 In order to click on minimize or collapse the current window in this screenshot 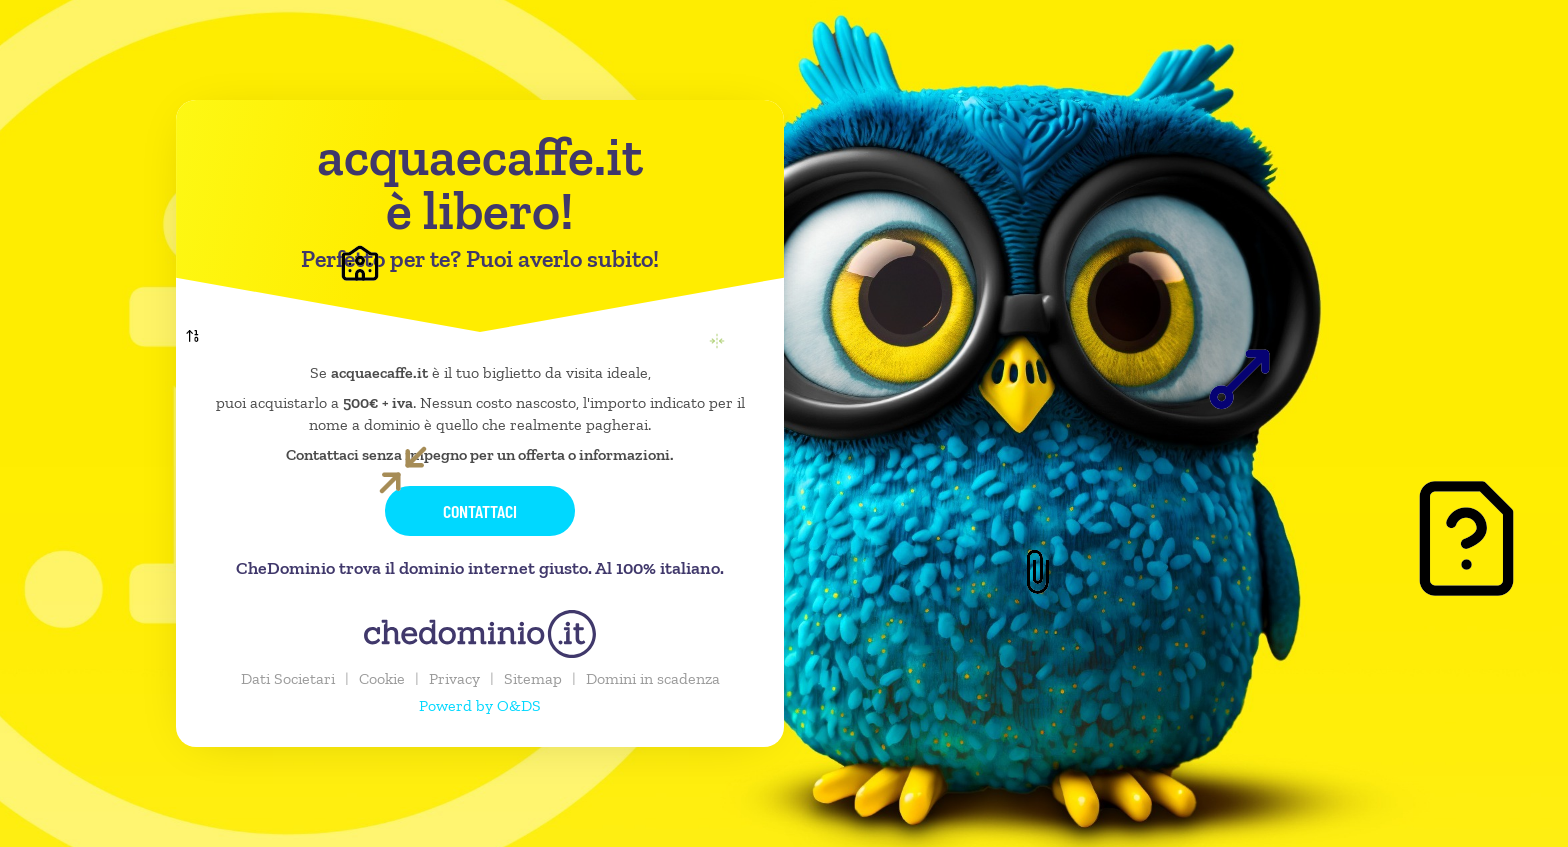, I will do `click(403, 470)`.